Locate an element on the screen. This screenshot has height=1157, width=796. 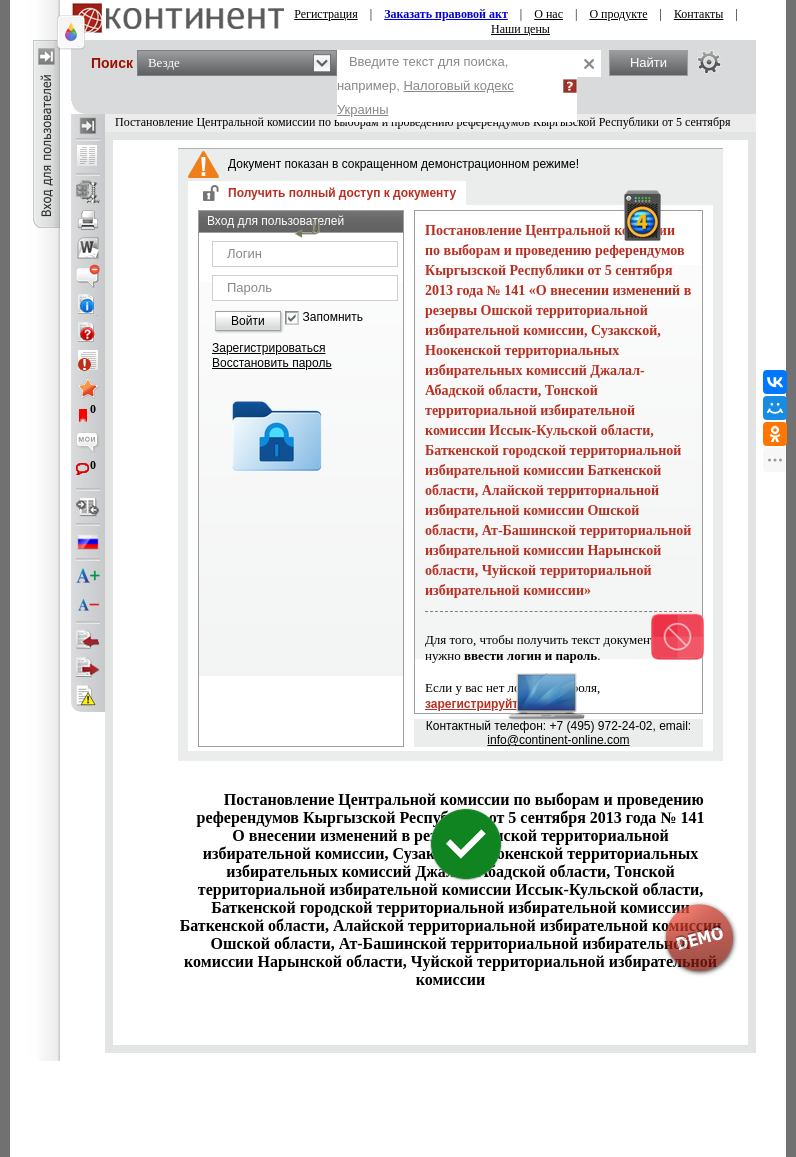
file type for hardware monitoring sensor data is located at coordinates (71, 32).